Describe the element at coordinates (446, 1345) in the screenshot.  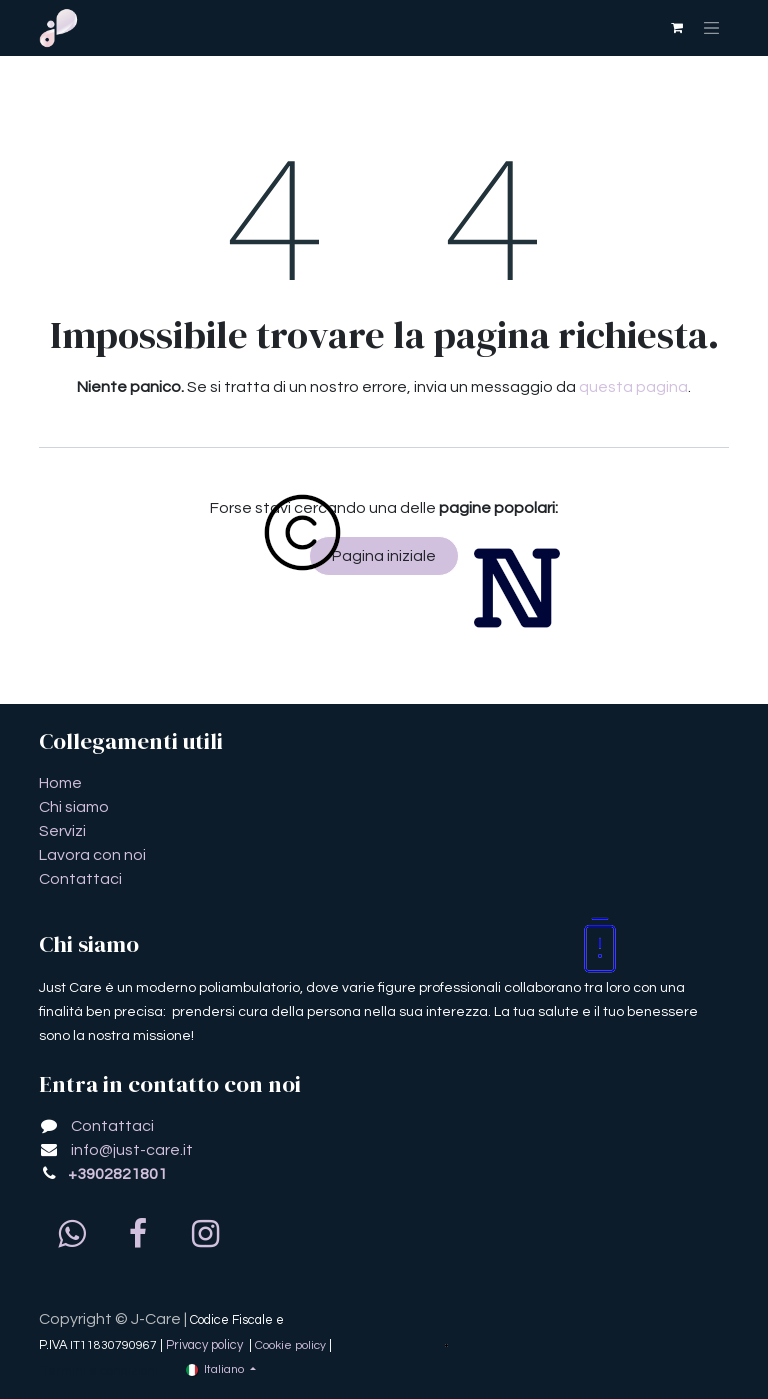
I see `indicates an unread notification or new item` at that location.